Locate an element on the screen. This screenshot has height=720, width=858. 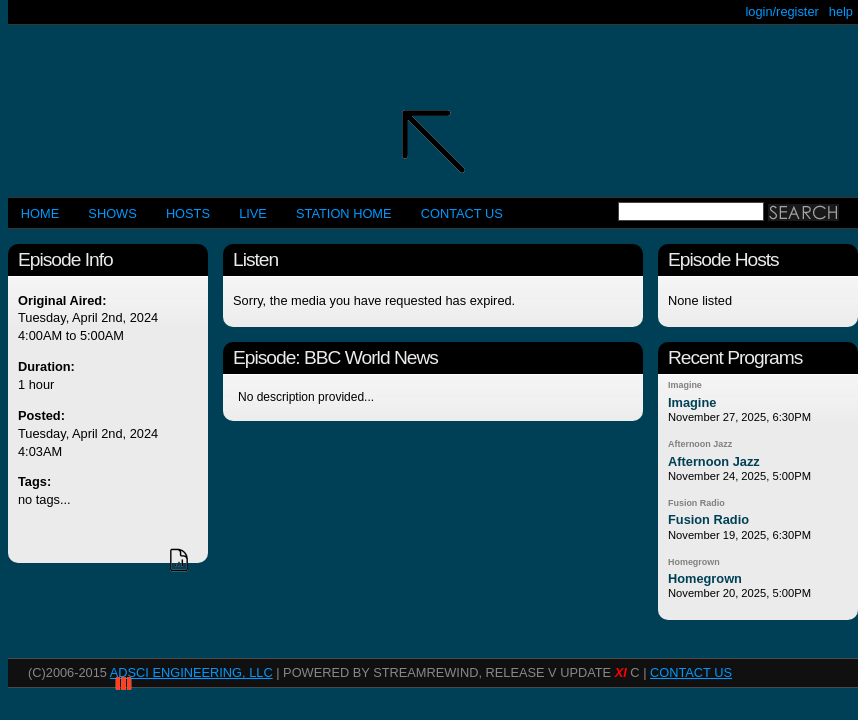
view document analytics or statistics is located at coordinates (179, 560).